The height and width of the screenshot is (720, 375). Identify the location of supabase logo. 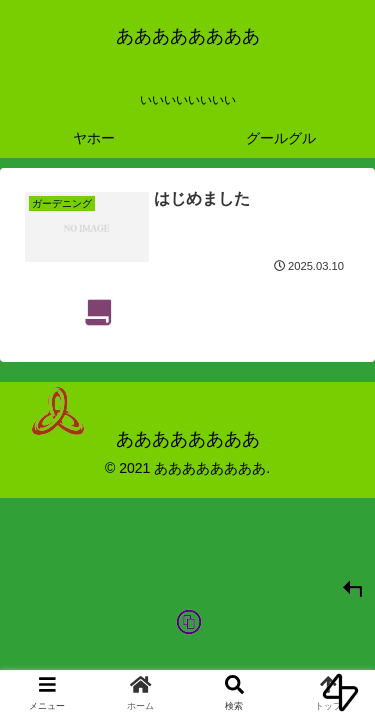
(340, 692).